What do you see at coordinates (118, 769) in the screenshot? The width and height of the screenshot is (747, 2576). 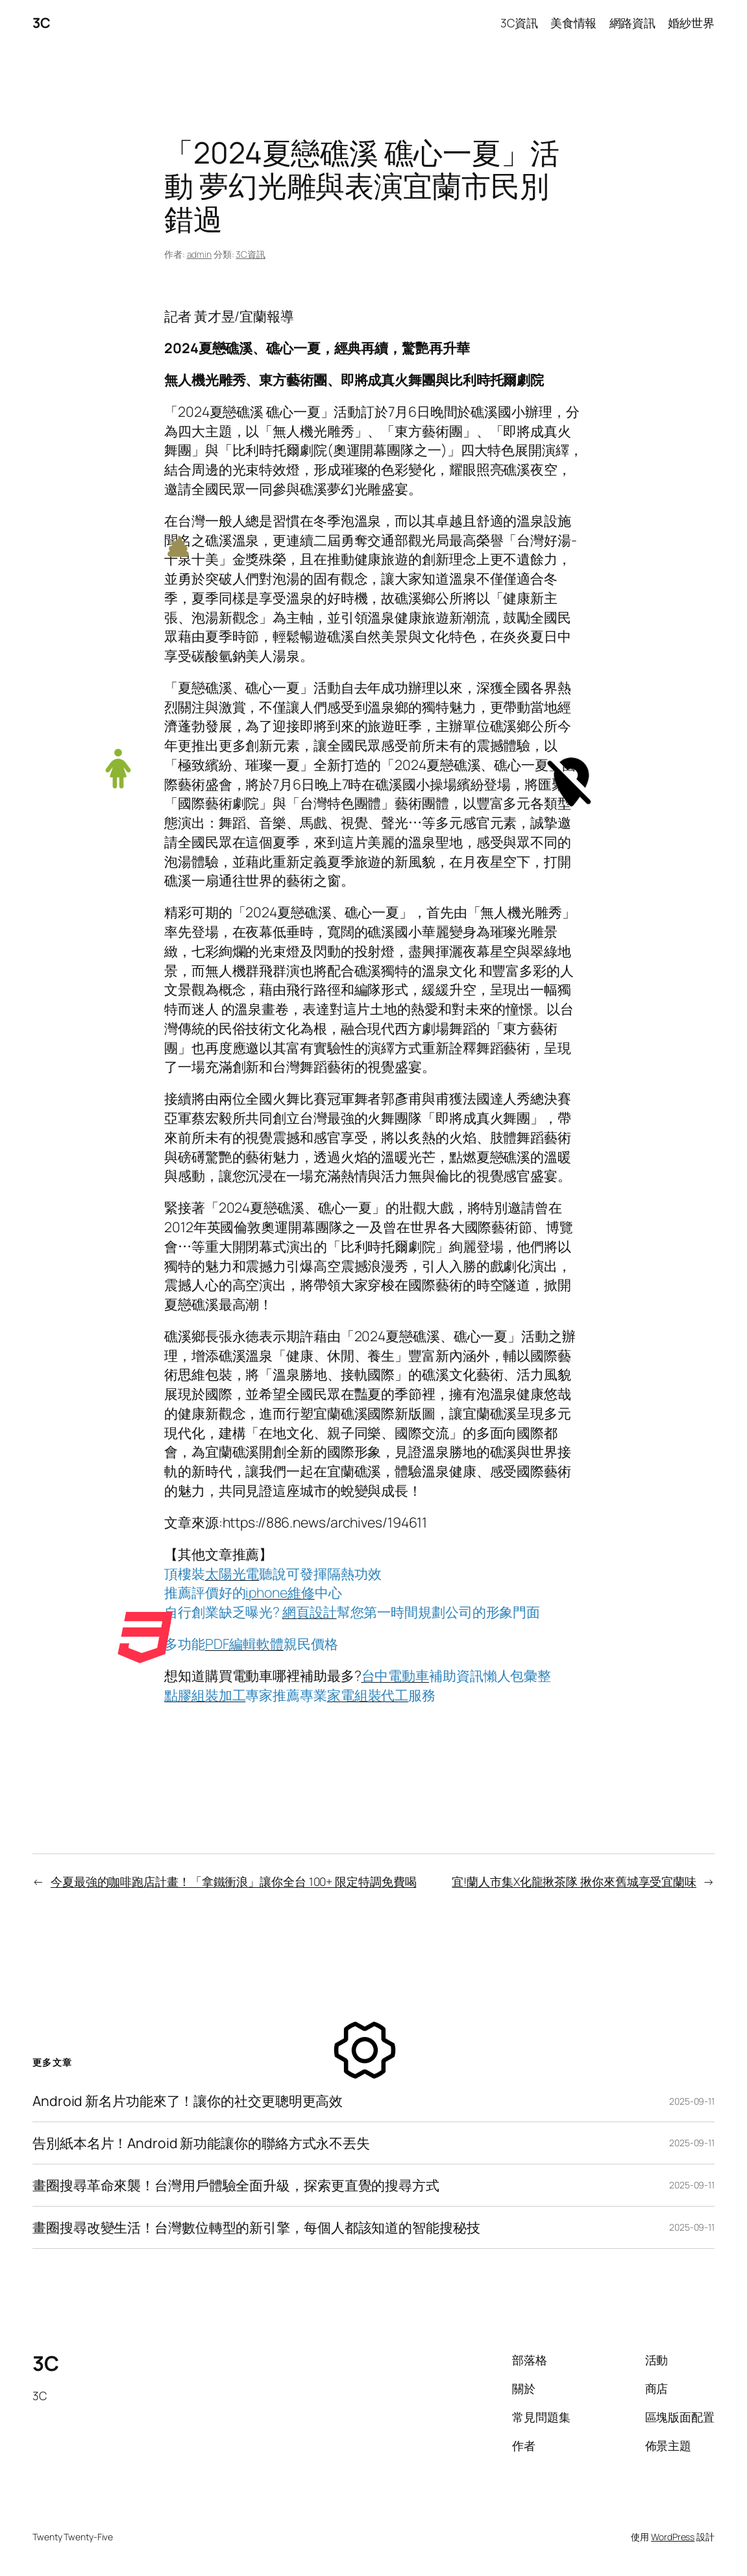 I see `women's restroom indicator` at bounding box center [118, 769].